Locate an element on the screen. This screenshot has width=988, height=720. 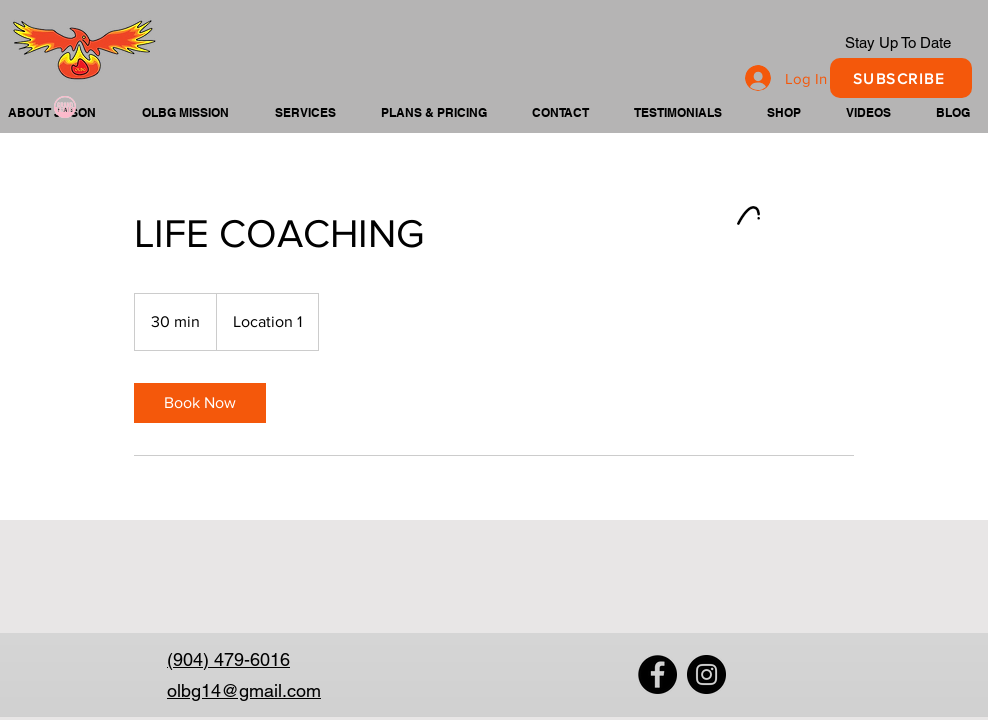
open archicad application is located at coordinates (748, 215).